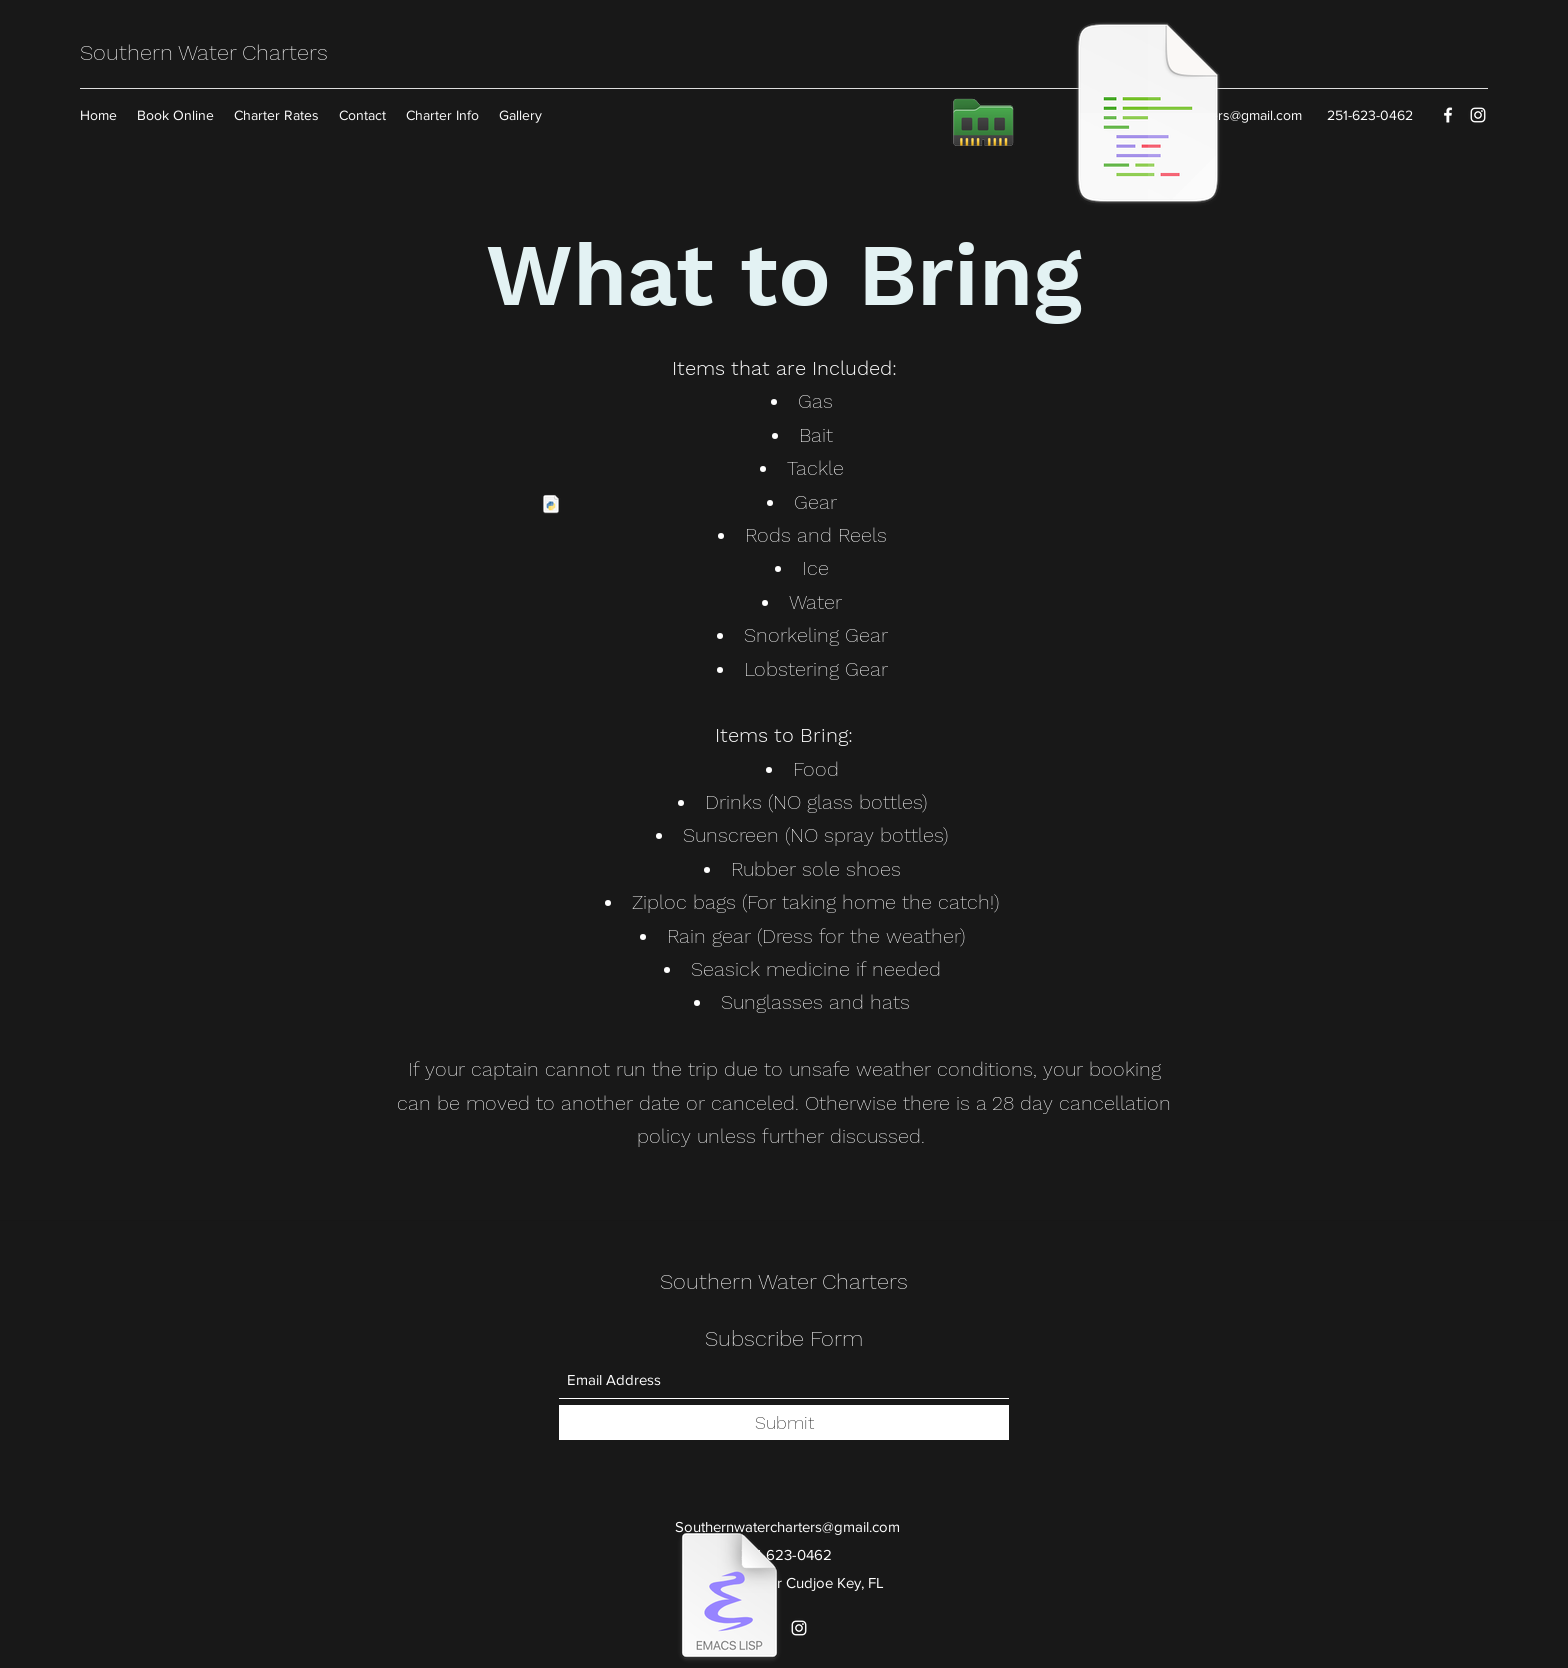  What do you see at coordinates (983, 124) in the screenshot?
I see `folder containing memory or RAM-related files` at bounding box center [983, 124].